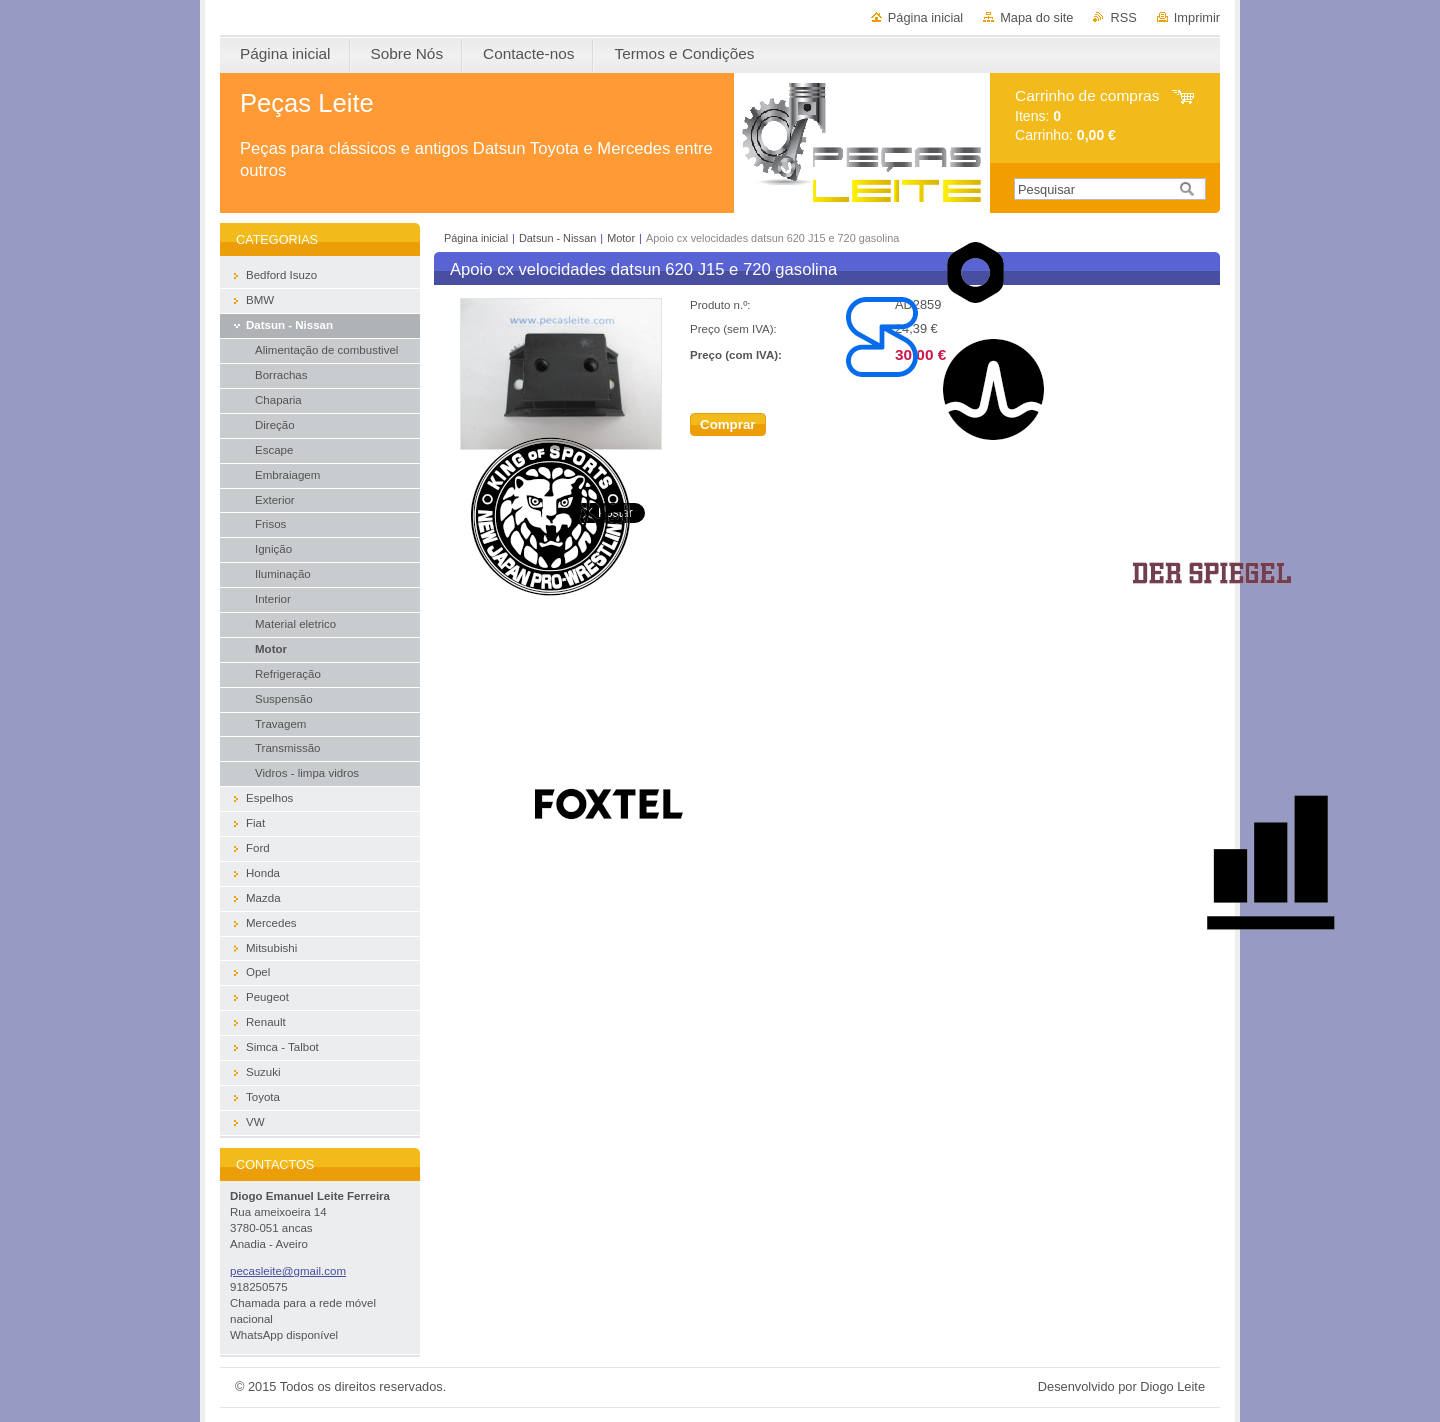 This screenshot has width=1440, height=1422. What do you see at coordinates (609, 804) in the screenshot?
I see `open the Foxtel streaming app` at bounding box center [609, 804].